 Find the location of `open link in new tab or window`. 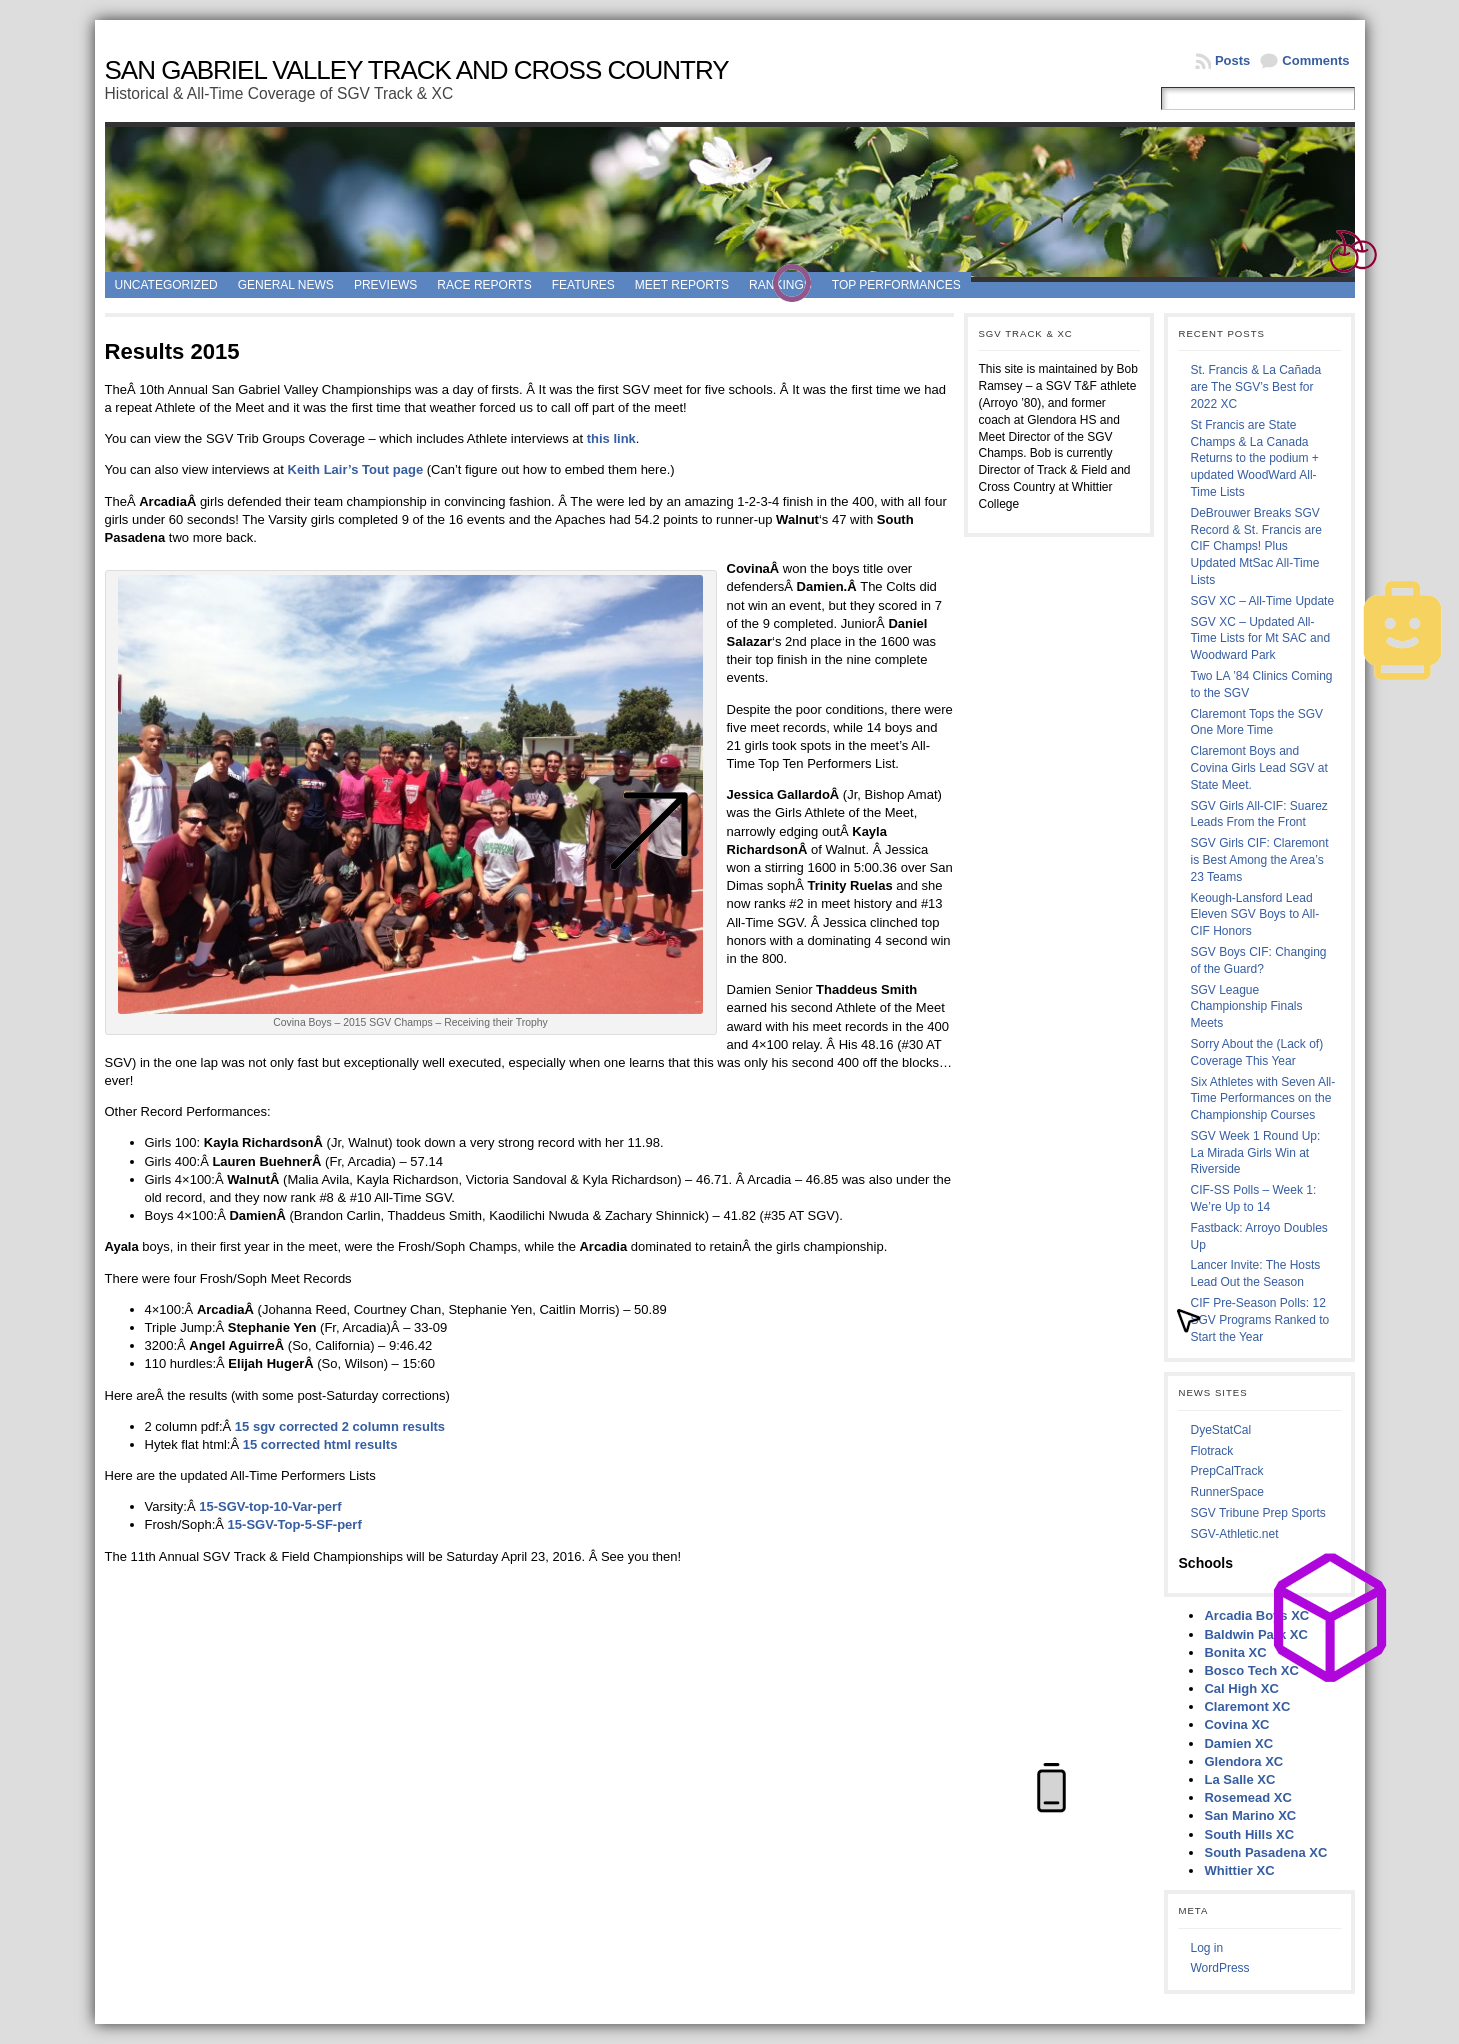

open link in new tab or window is located at coordinates (649, 831).